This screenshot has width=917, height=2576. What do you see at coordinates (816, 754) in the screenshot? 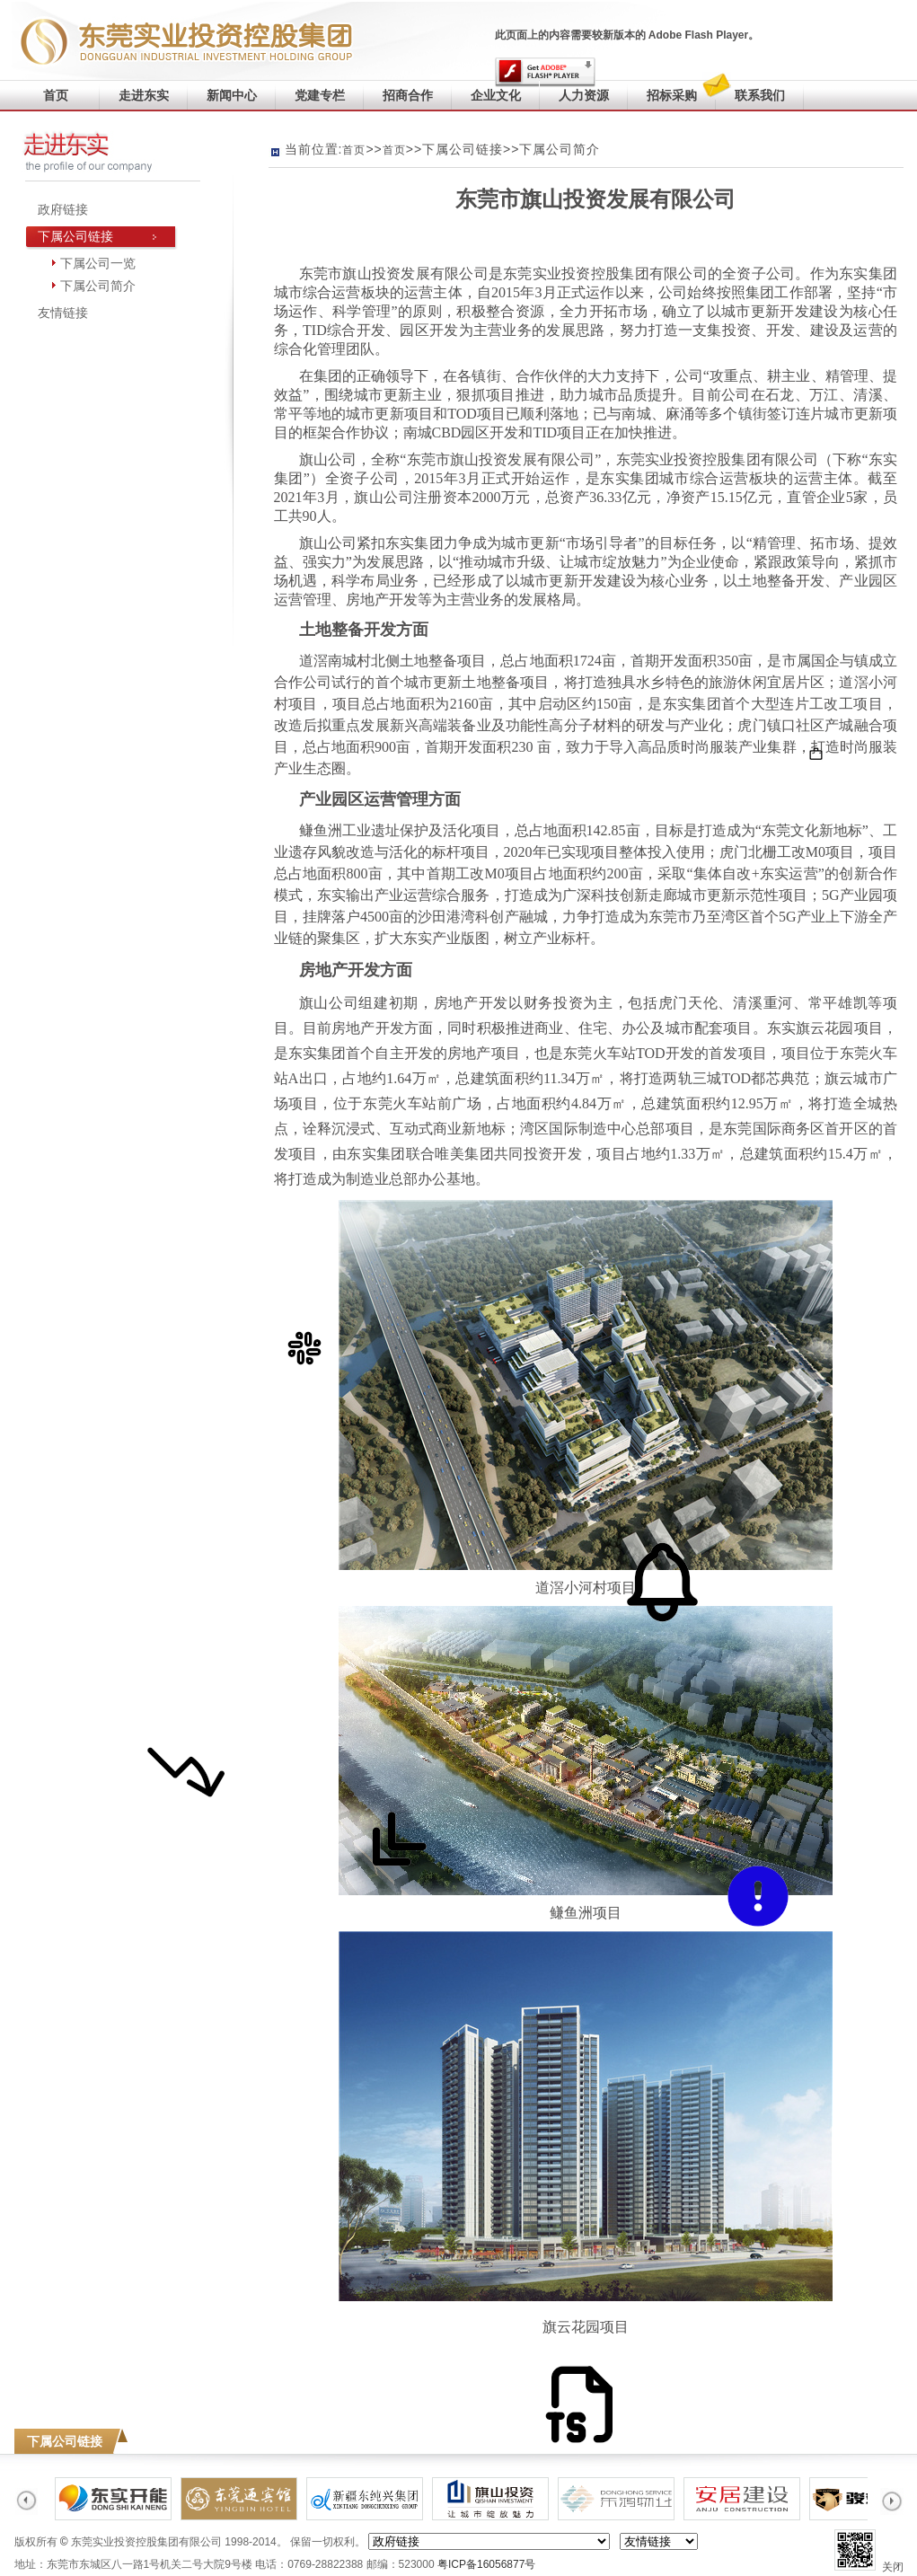
I see `view work or job-related content` at bounding box center [816, 754].